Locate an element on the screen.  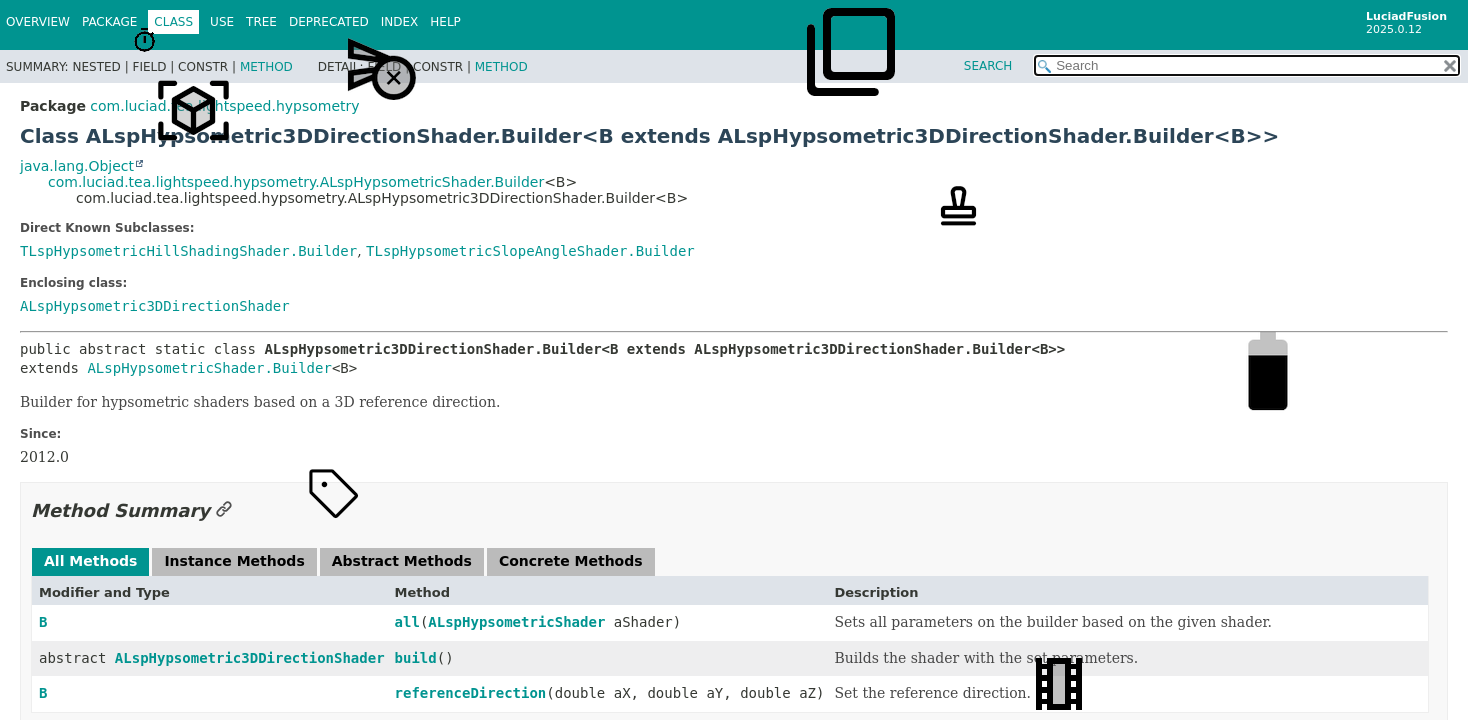
view multiple layers or stacked items is located at coordinates (851, 52).